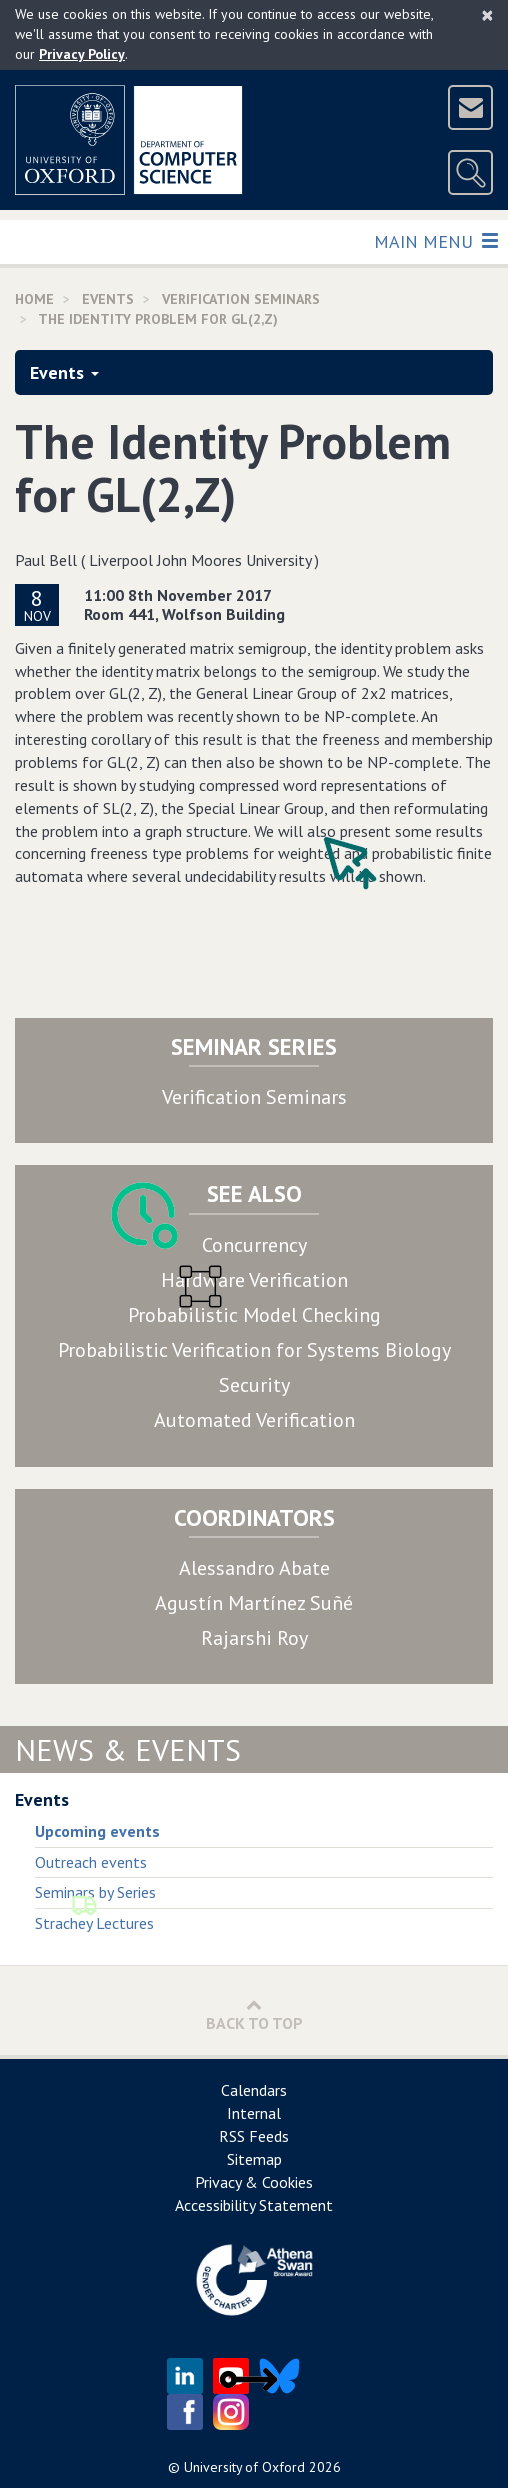 This screenshot has height=2488, width=508. I want to click on track your delivery status, so click(84, 1905).